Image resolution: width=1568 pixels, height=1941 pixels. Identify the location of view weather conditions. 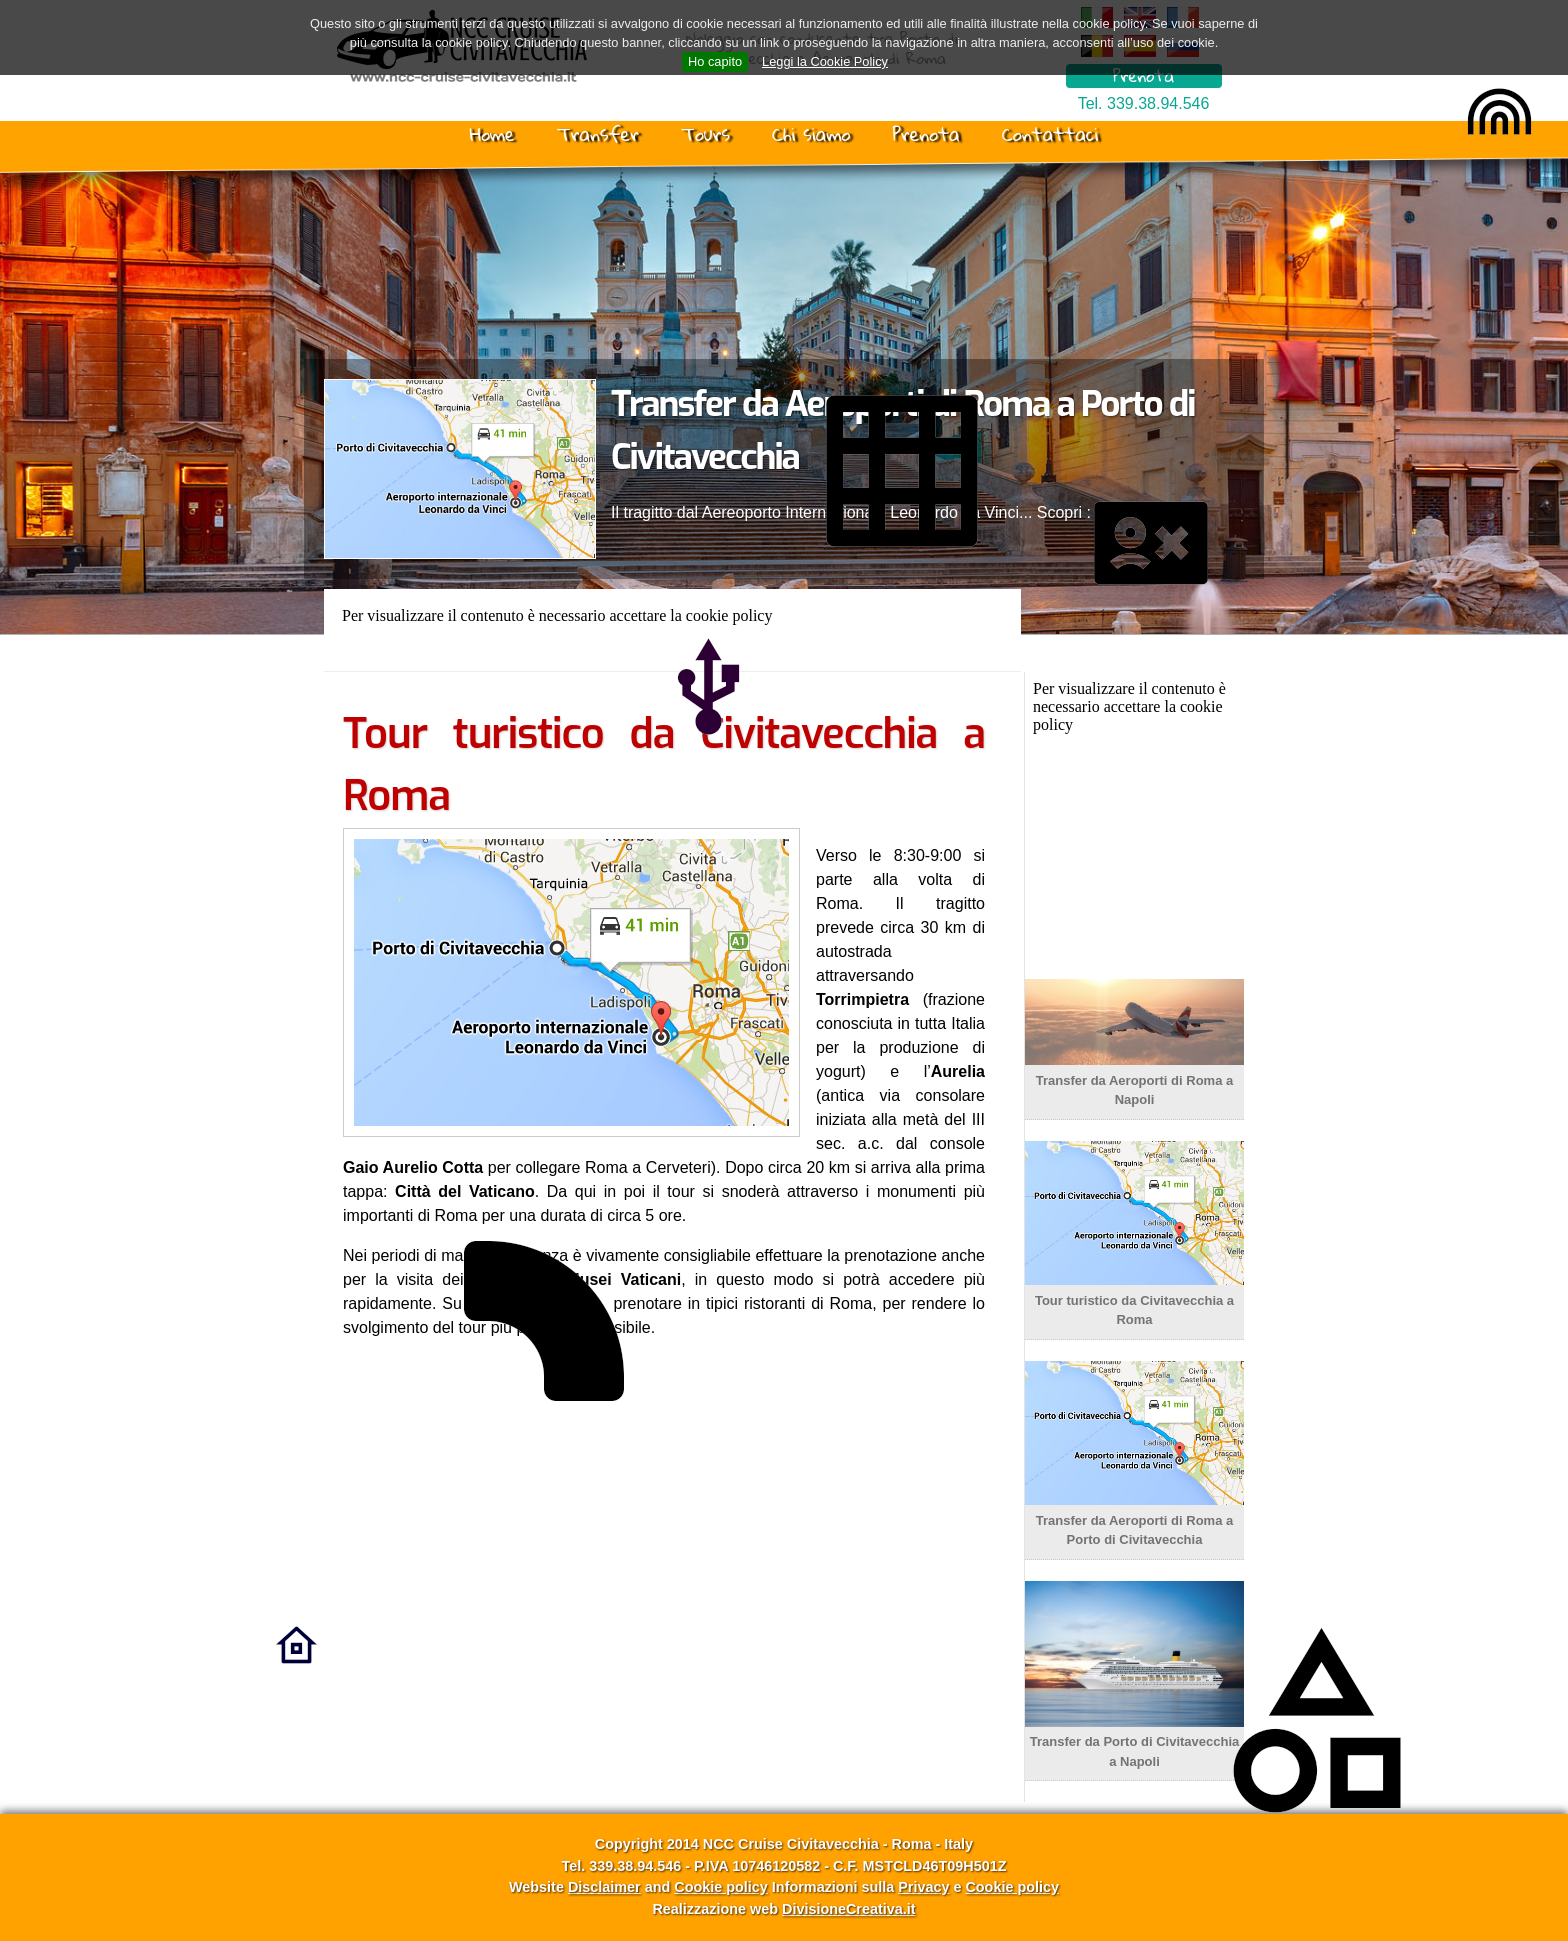
(1499, 111).